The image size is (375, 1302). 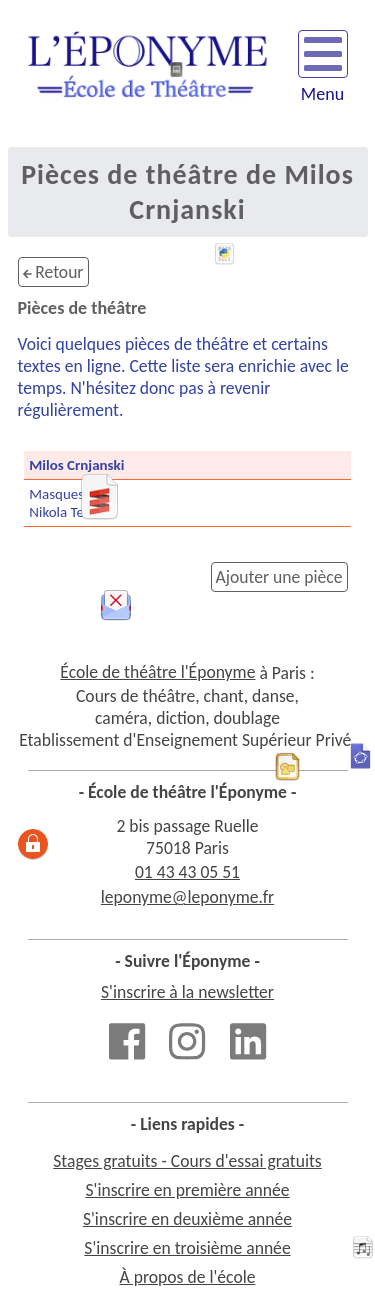 What do you see at coordinates (99, 496) in the screenshot?
I see `a scala programming language source file` at bounding box center [99, 496].